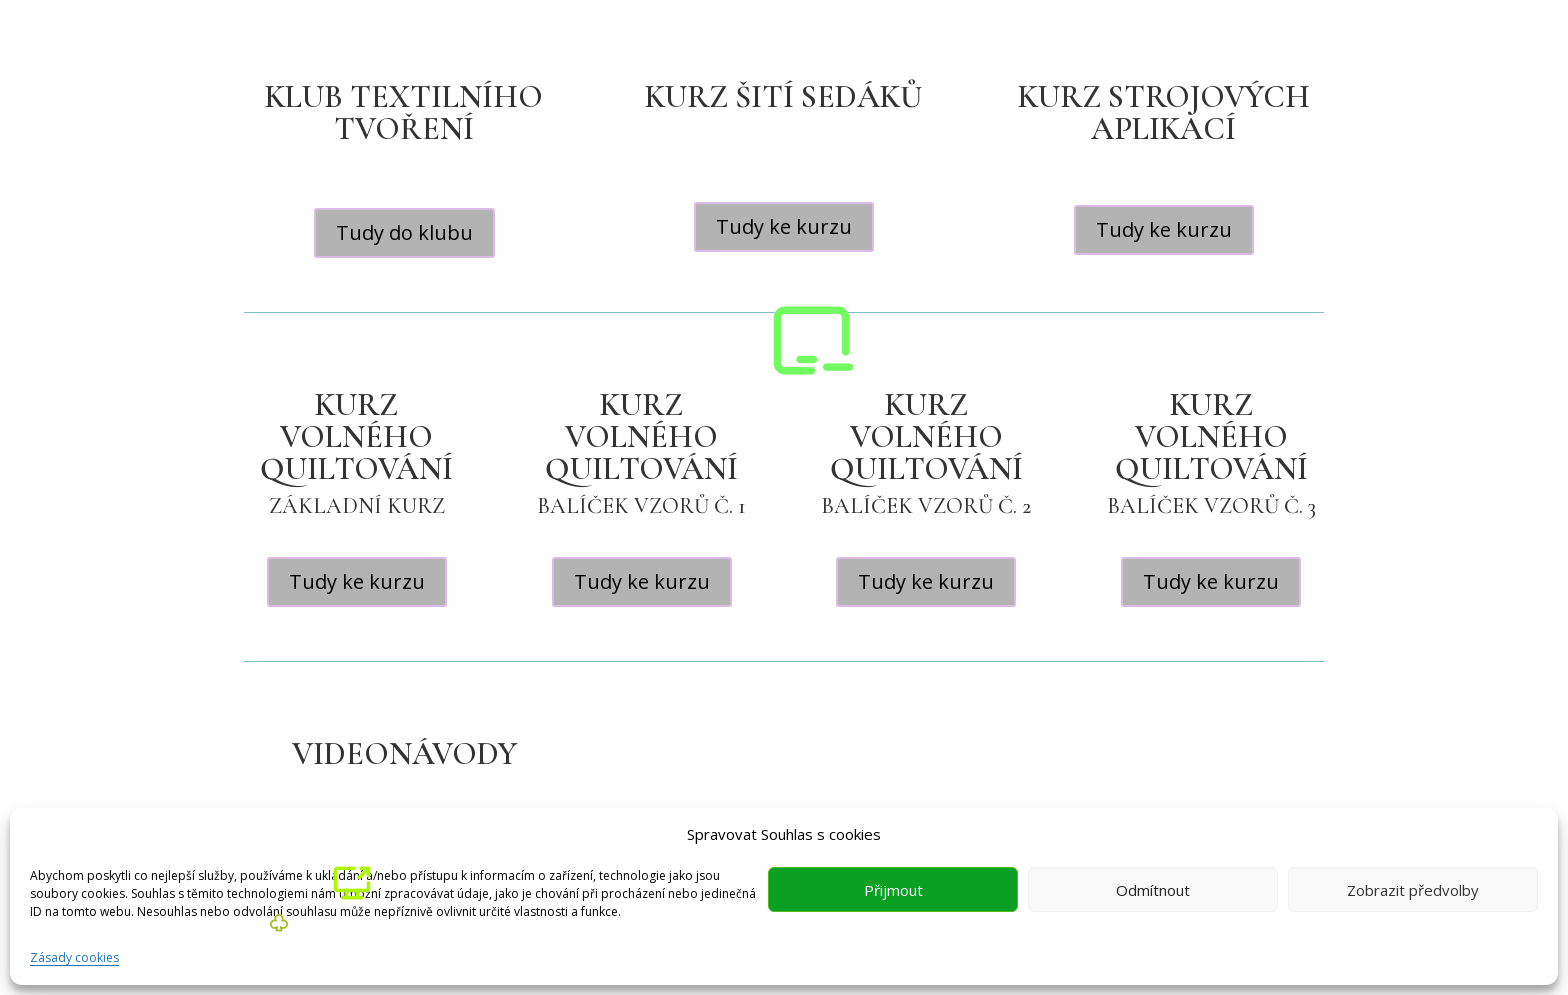  Describe the element at coordinates (352, 883) in the screenshot. I see `share your screen with others` at that location.